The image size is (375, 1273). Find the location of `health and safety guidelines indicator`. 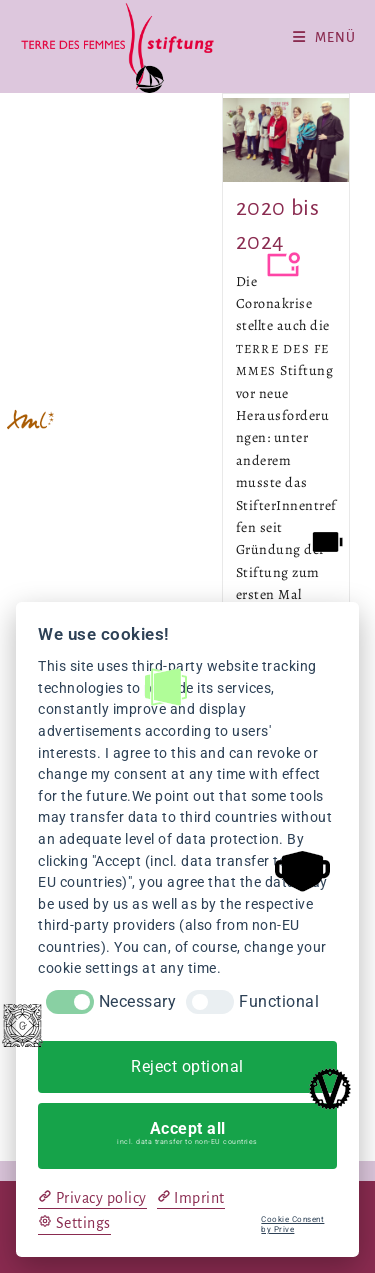

health and safety guidelines indicator is located at coordinates (302, 871).